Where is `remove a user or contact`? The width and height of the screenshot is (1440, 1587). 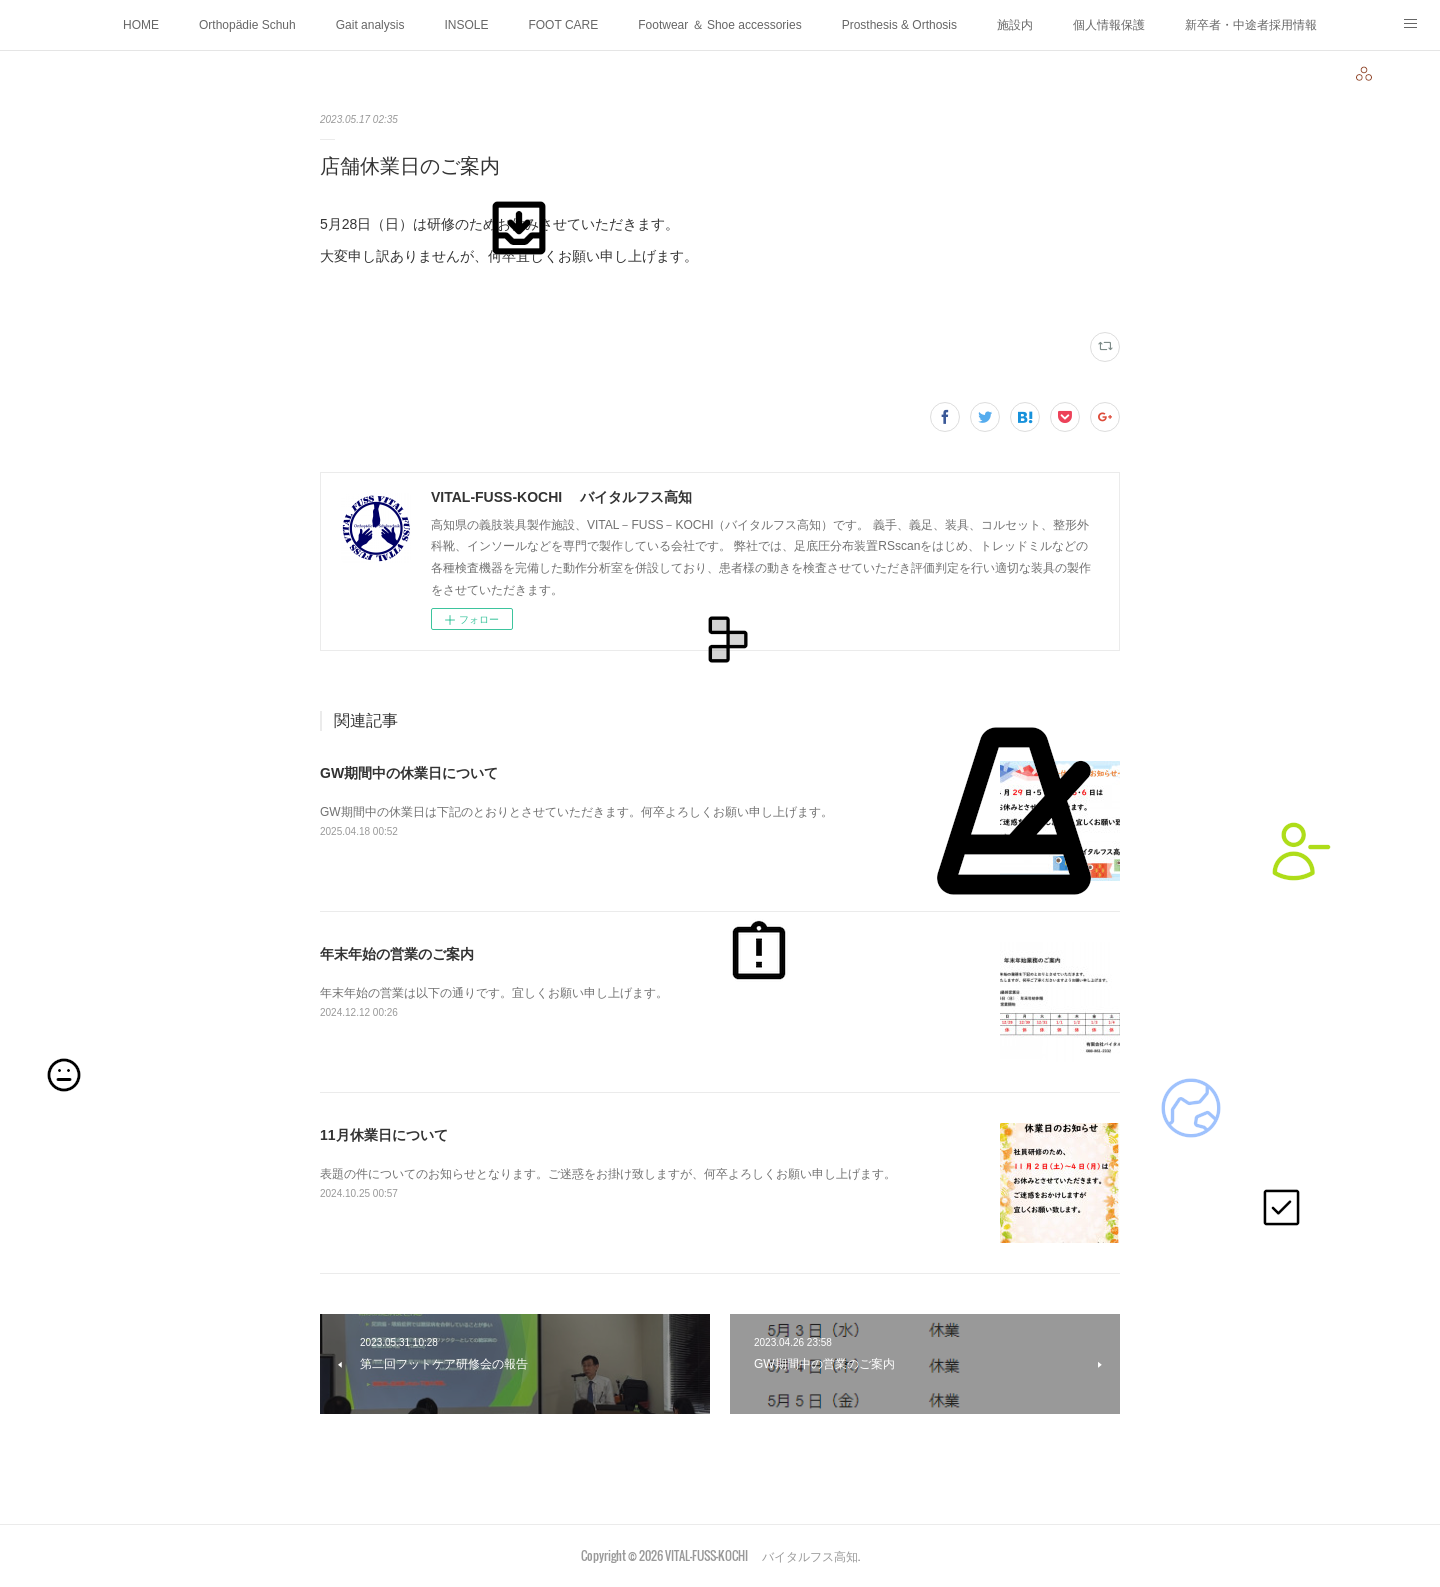 remove a user or contact is located at coordinates (1298, 851).